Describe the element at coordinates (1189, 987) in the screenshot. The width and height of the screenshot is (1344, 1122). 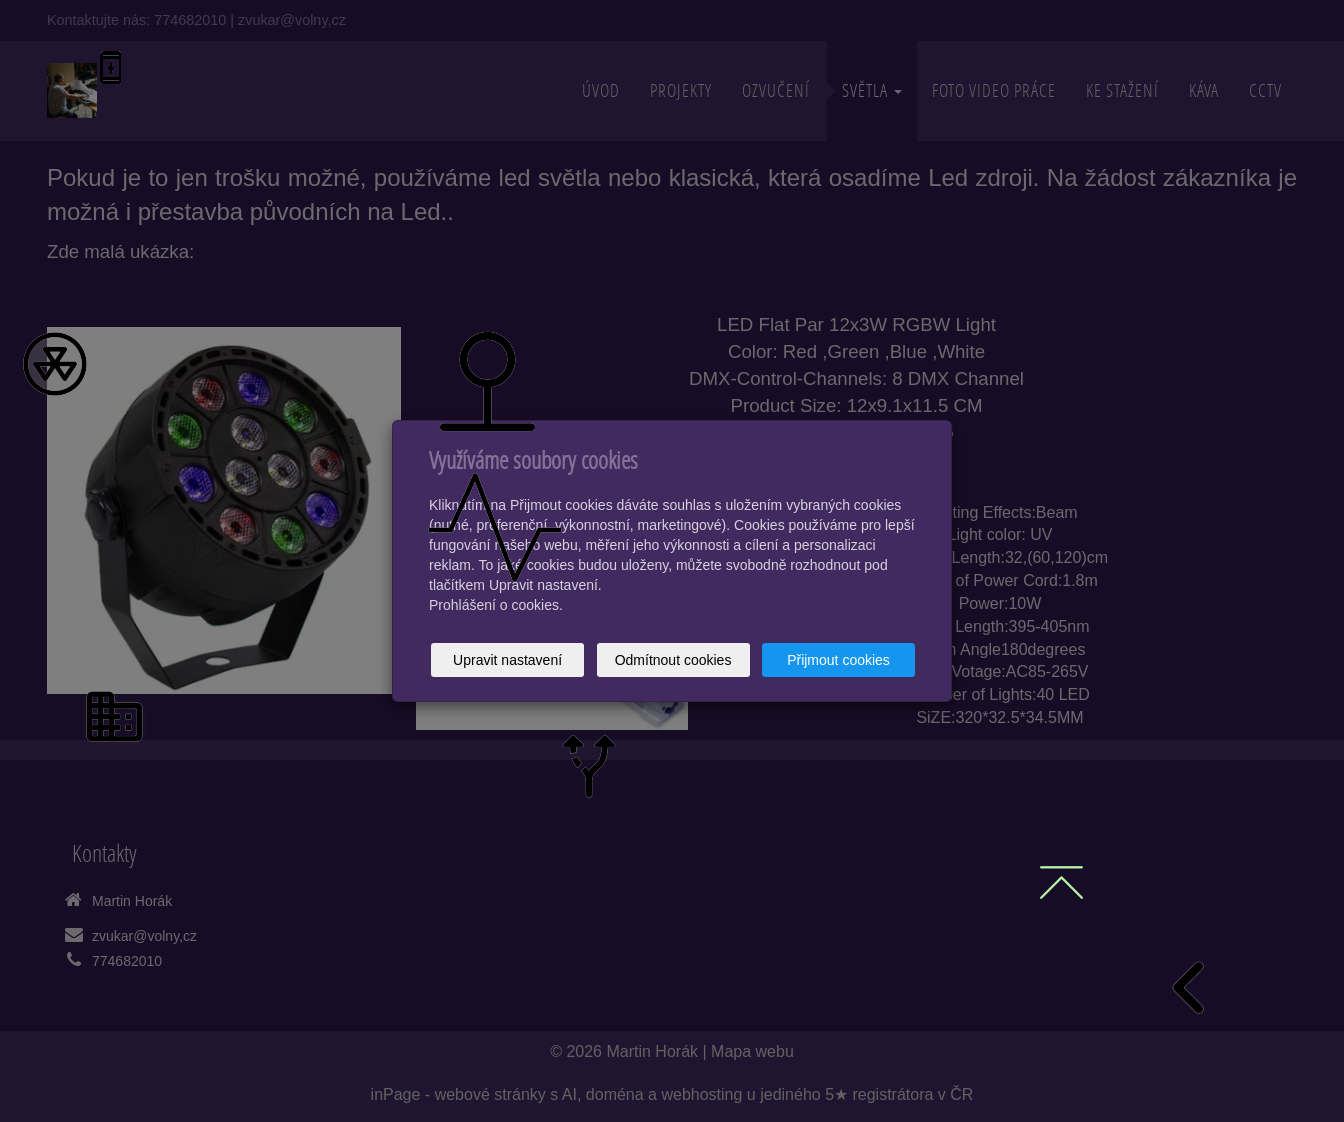
I see `go back to the previous screen` at that location.